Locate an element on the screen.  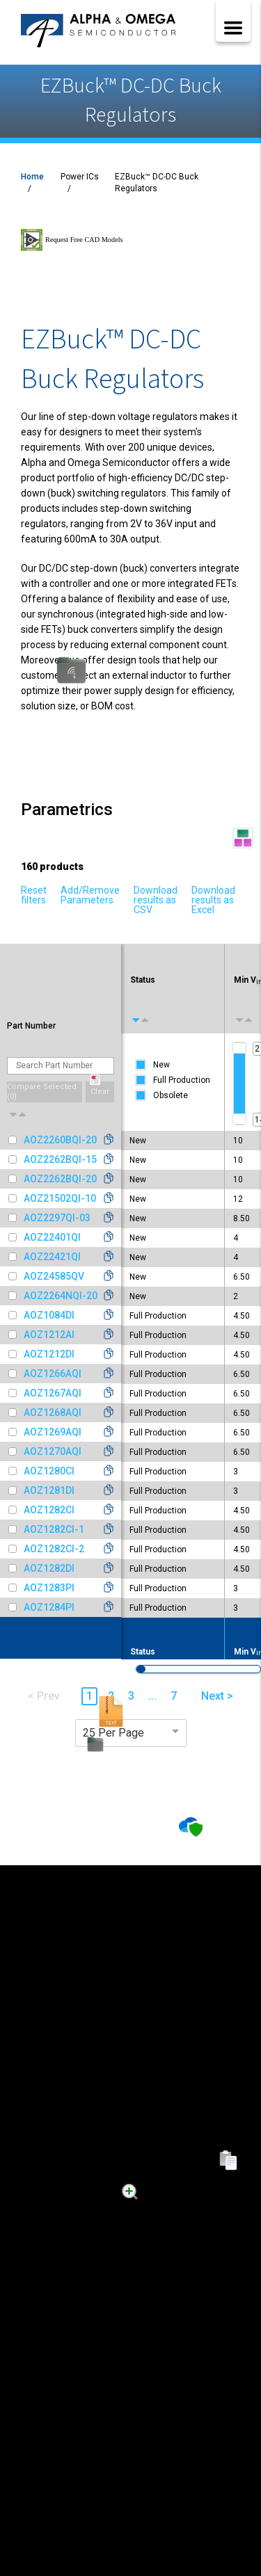
compressed archive file type indicator is located at coordinates (111, 1712).